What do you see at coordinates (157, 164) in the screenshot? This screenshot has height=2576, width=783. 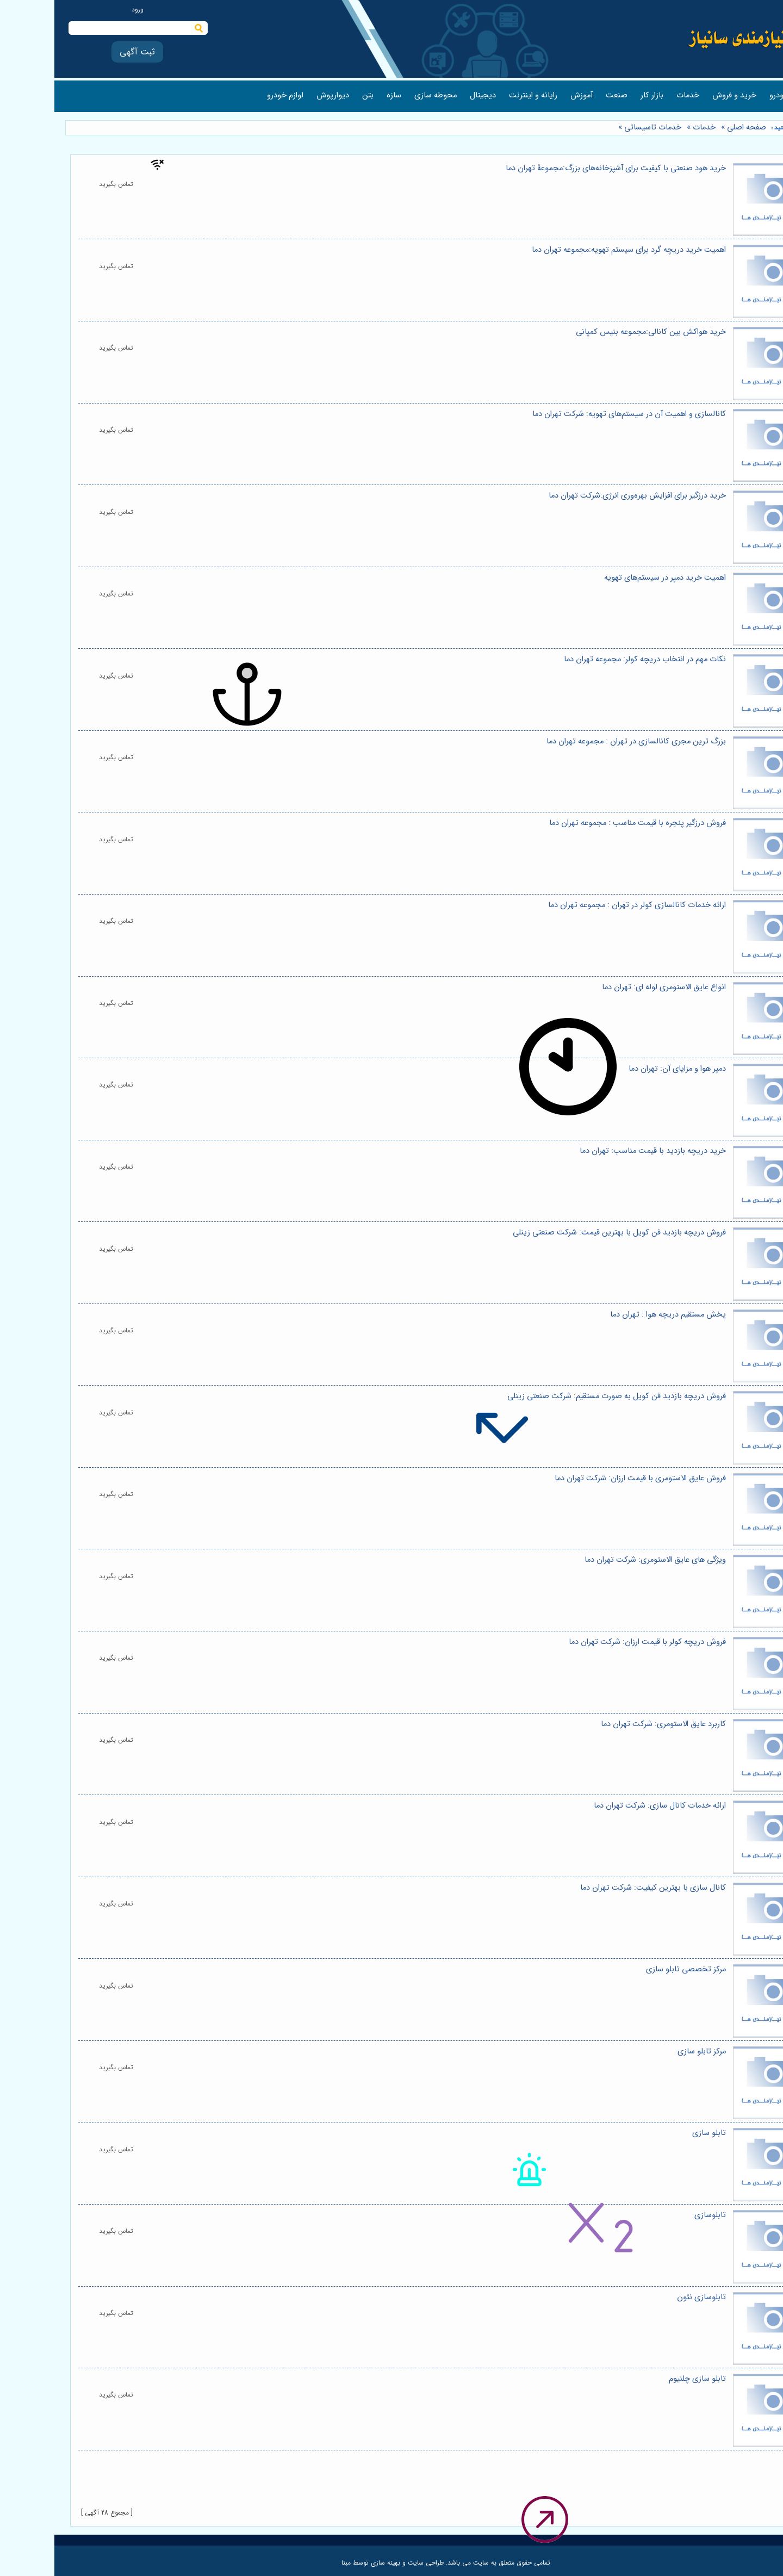 I see `no wifi connection available` at bounding box center [157, 164].